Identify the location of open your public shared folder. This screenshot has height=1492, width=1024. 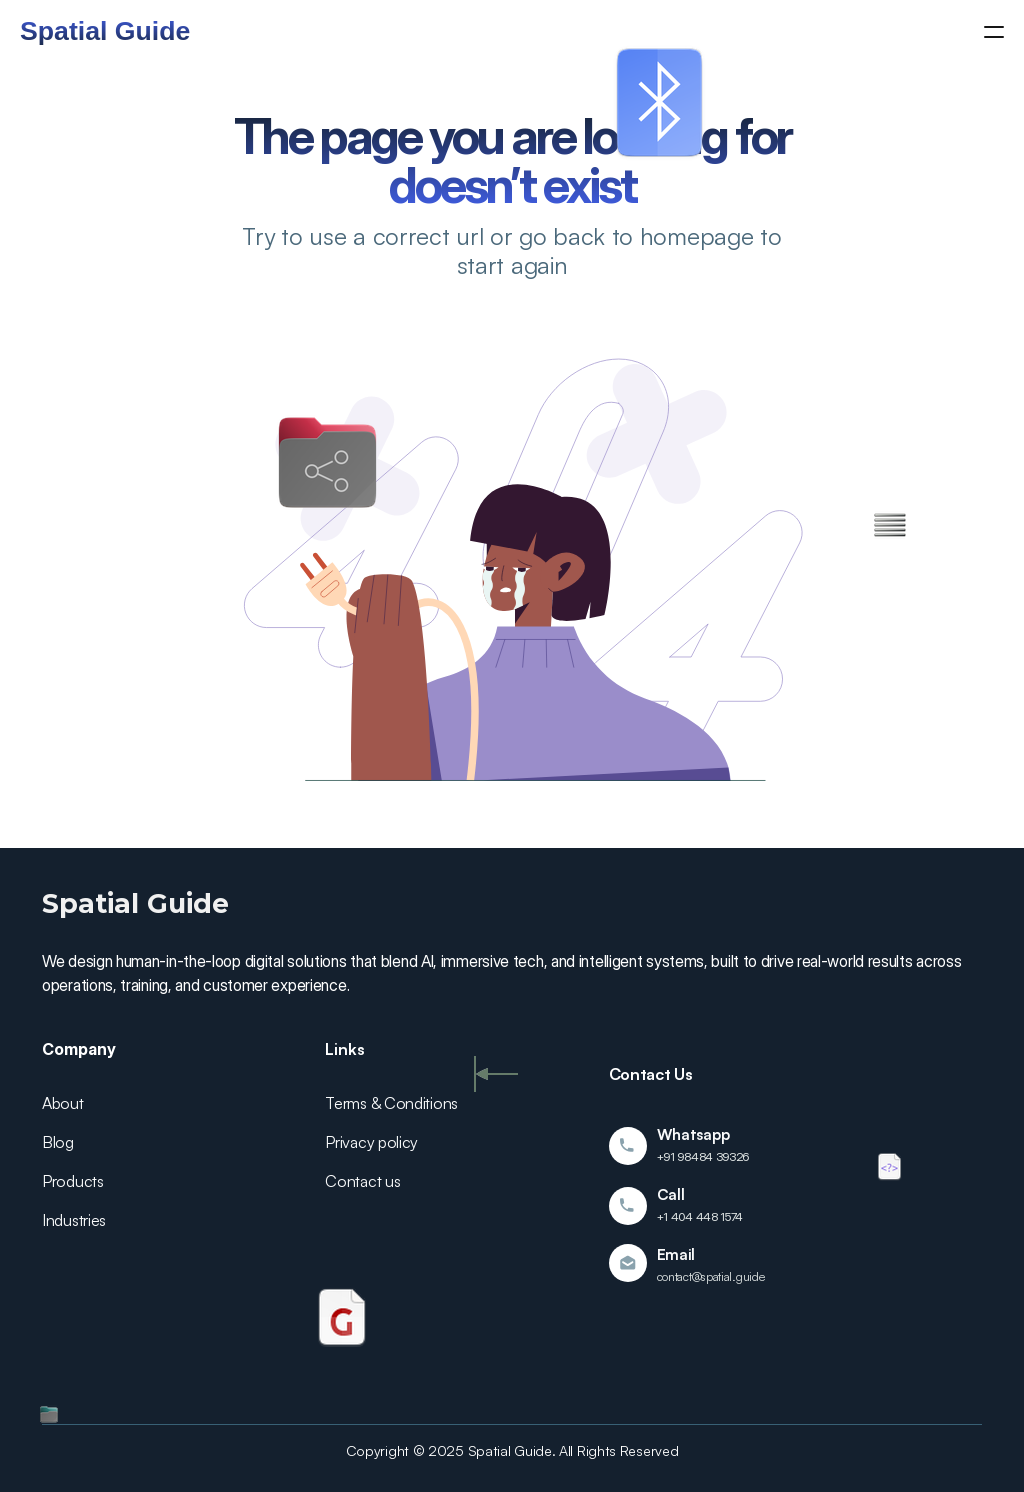
(327, 462).